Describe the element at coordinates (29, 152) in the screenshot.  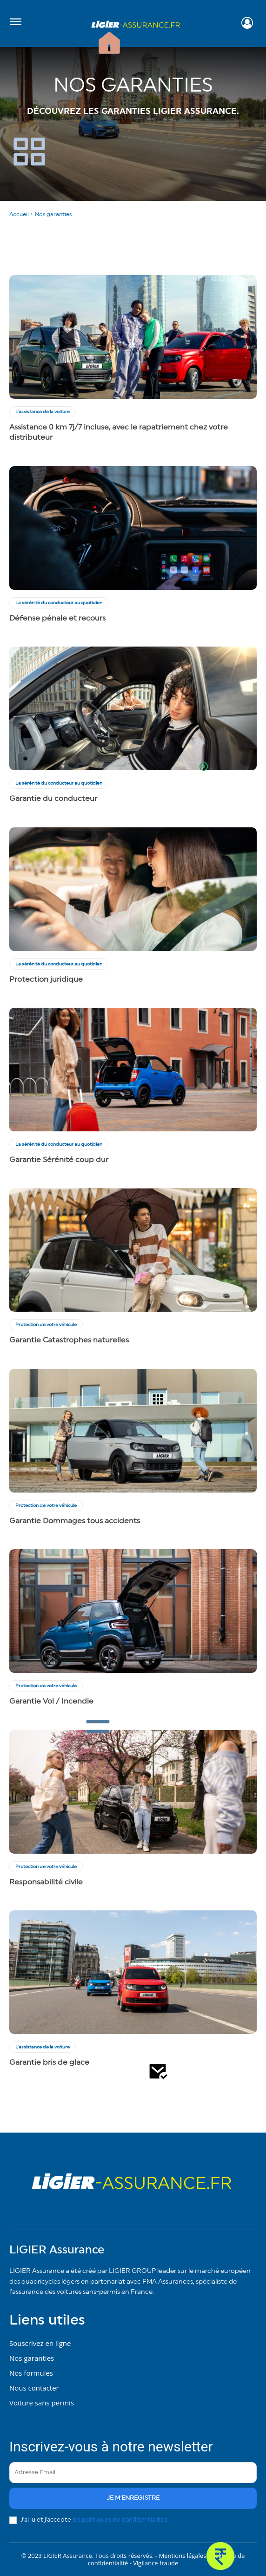
I see `switch to gallery view` at that location.